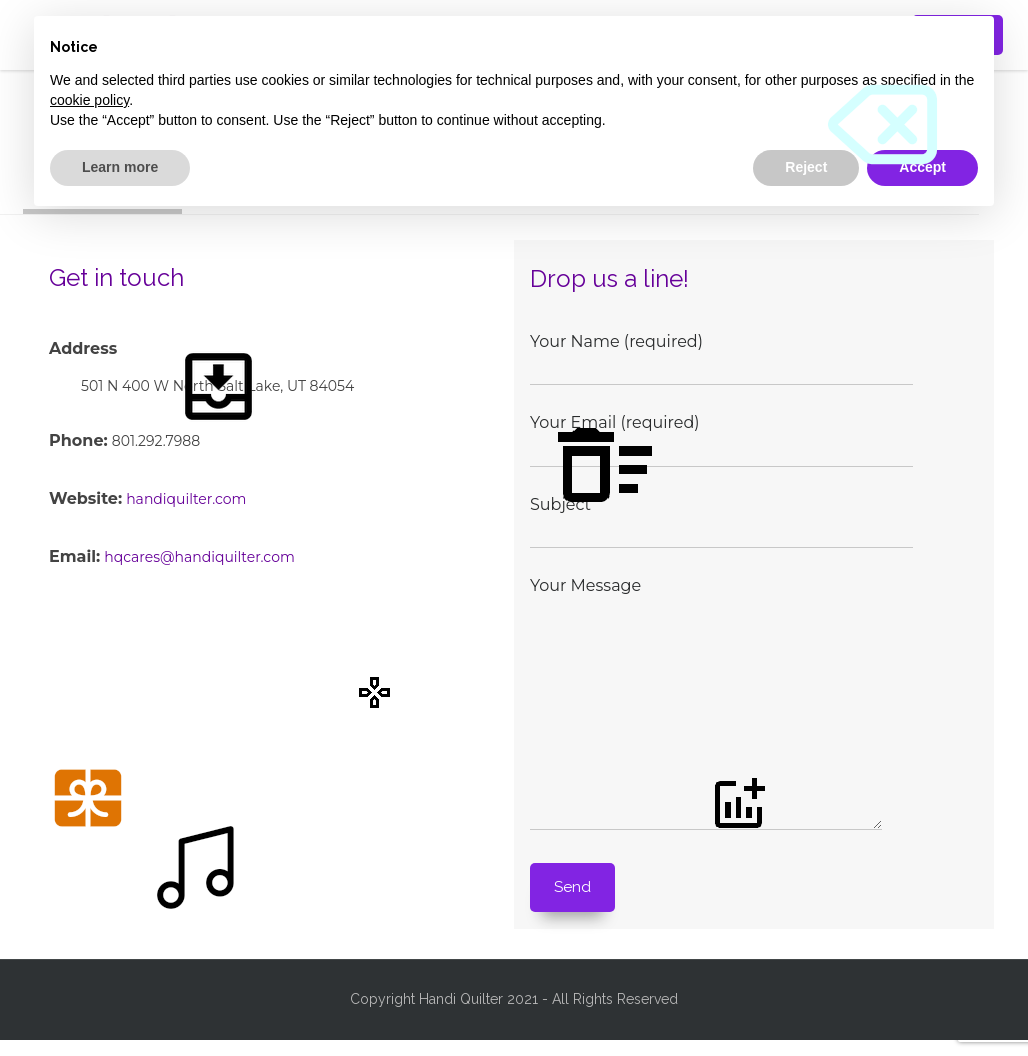 This screenshot has width=1028, height=1056. What do you see at coordinates (88, 798) in the screenshot?
I see `view or redeem a gift` at bounding box center [88, 798].